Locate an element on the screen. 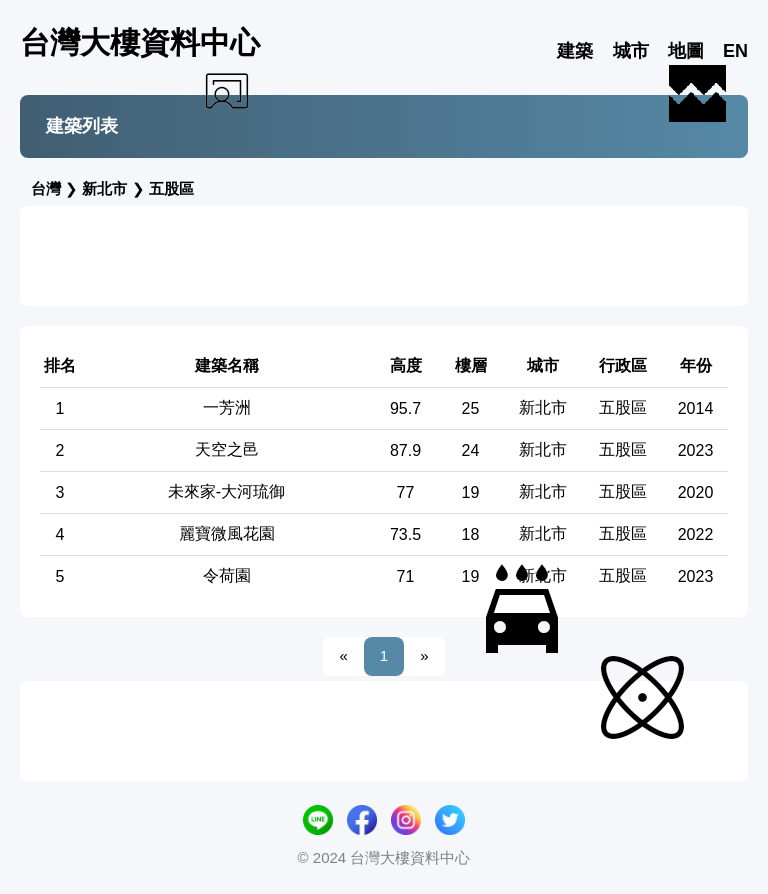  access teaching or presentation mode is located at coordinates (227, 91).